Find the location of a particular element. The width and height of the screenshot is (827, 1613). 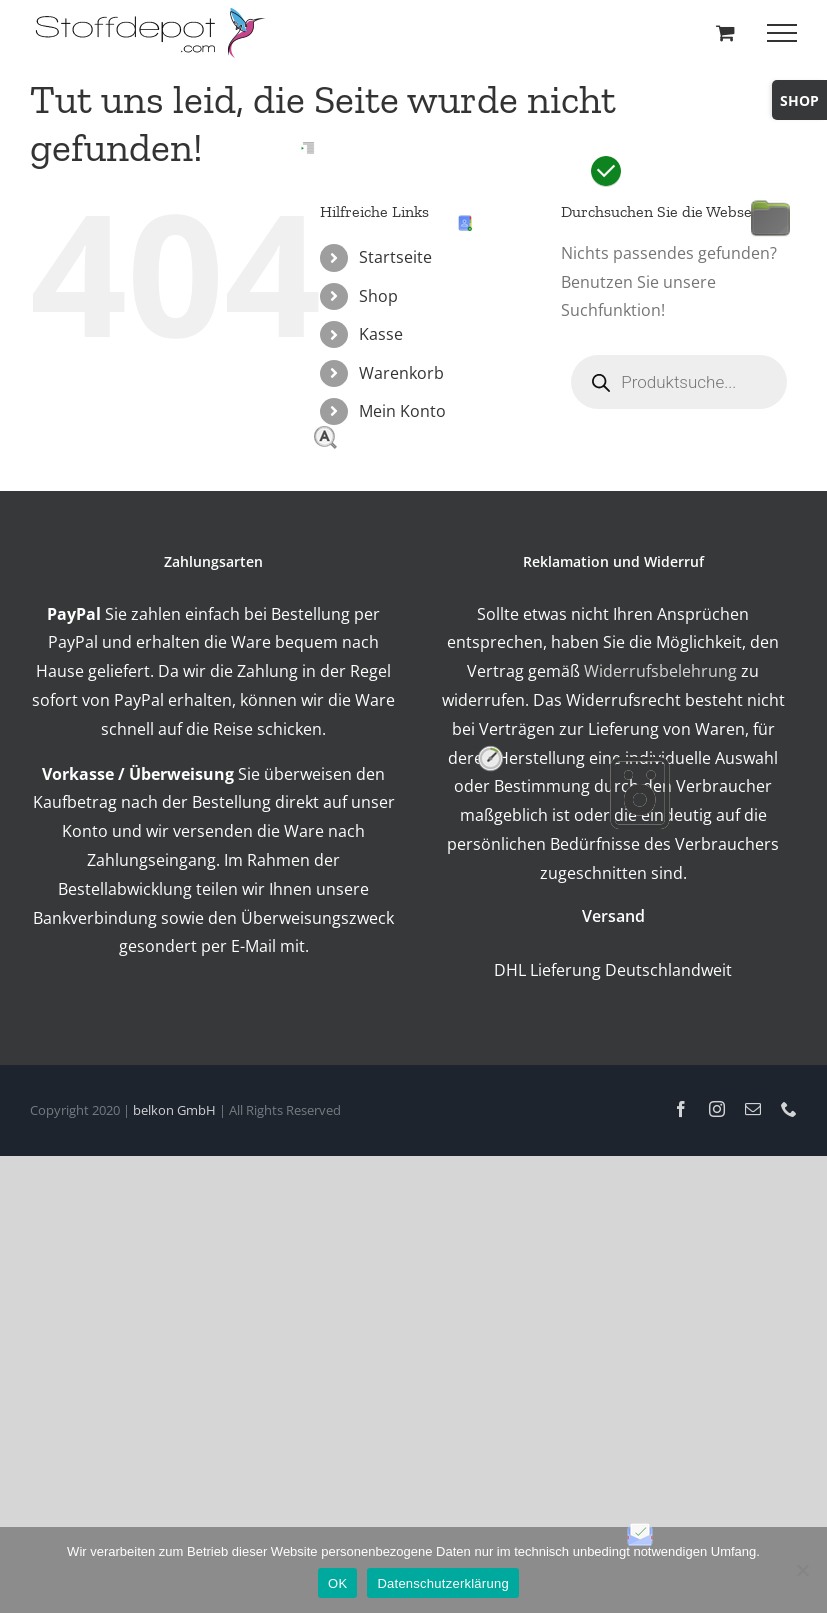

increase text indentation is located at coordinates (308, 148).